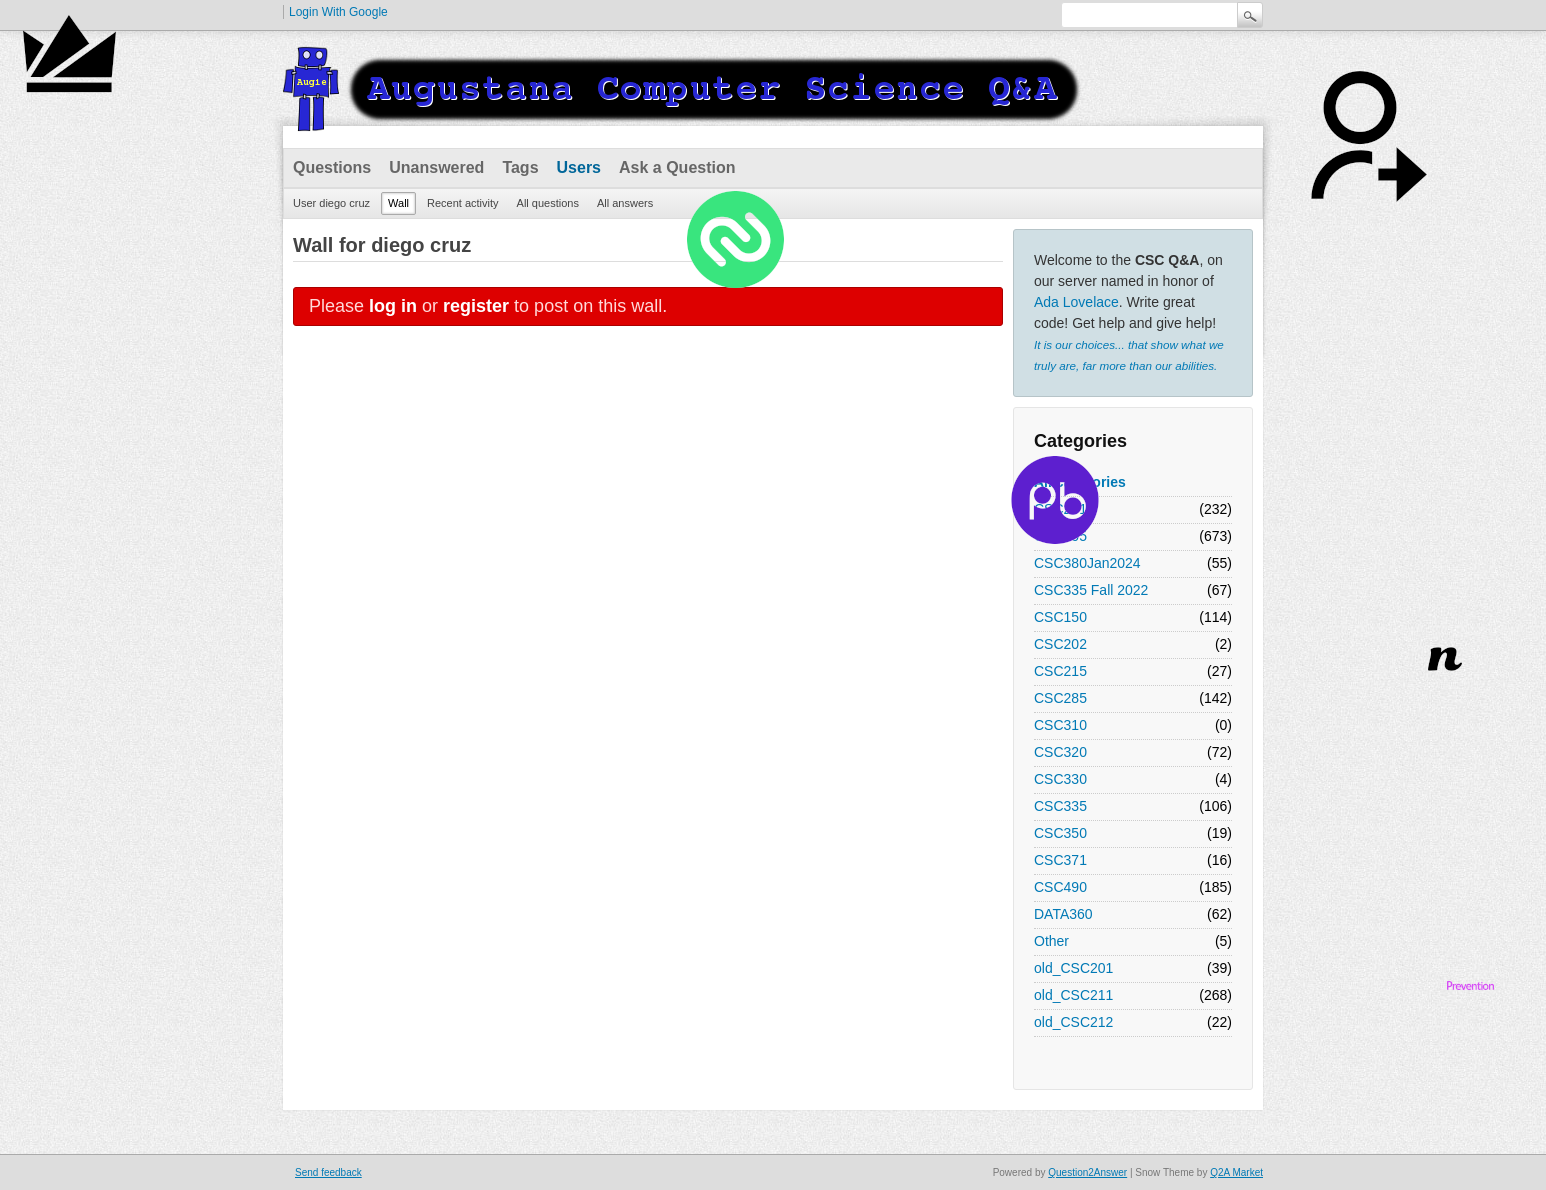 This screenshot has width=1546, height=1190. What do you see at coordinates (1055, 500) in the screenshot?
I see `prepbytes logo` at bounding box center [1055, 500].